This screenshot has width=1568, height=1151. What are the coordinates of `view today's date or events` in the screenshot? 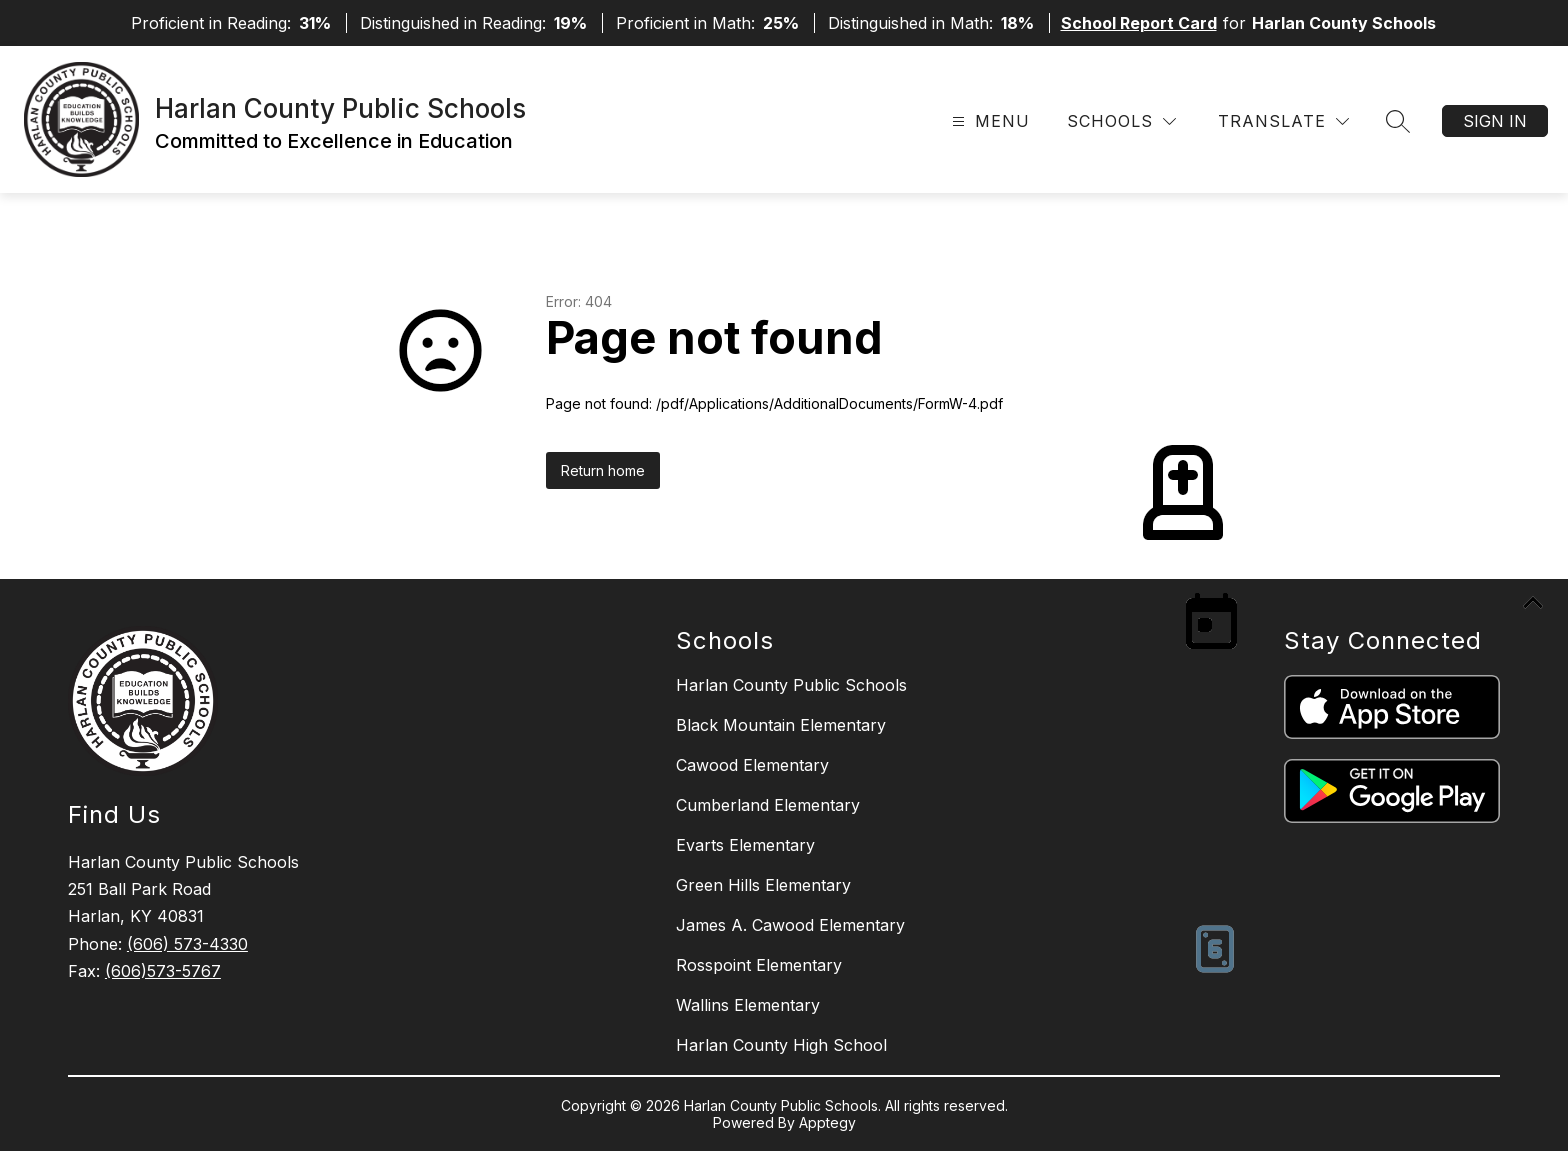 It's located at (1211, 623).